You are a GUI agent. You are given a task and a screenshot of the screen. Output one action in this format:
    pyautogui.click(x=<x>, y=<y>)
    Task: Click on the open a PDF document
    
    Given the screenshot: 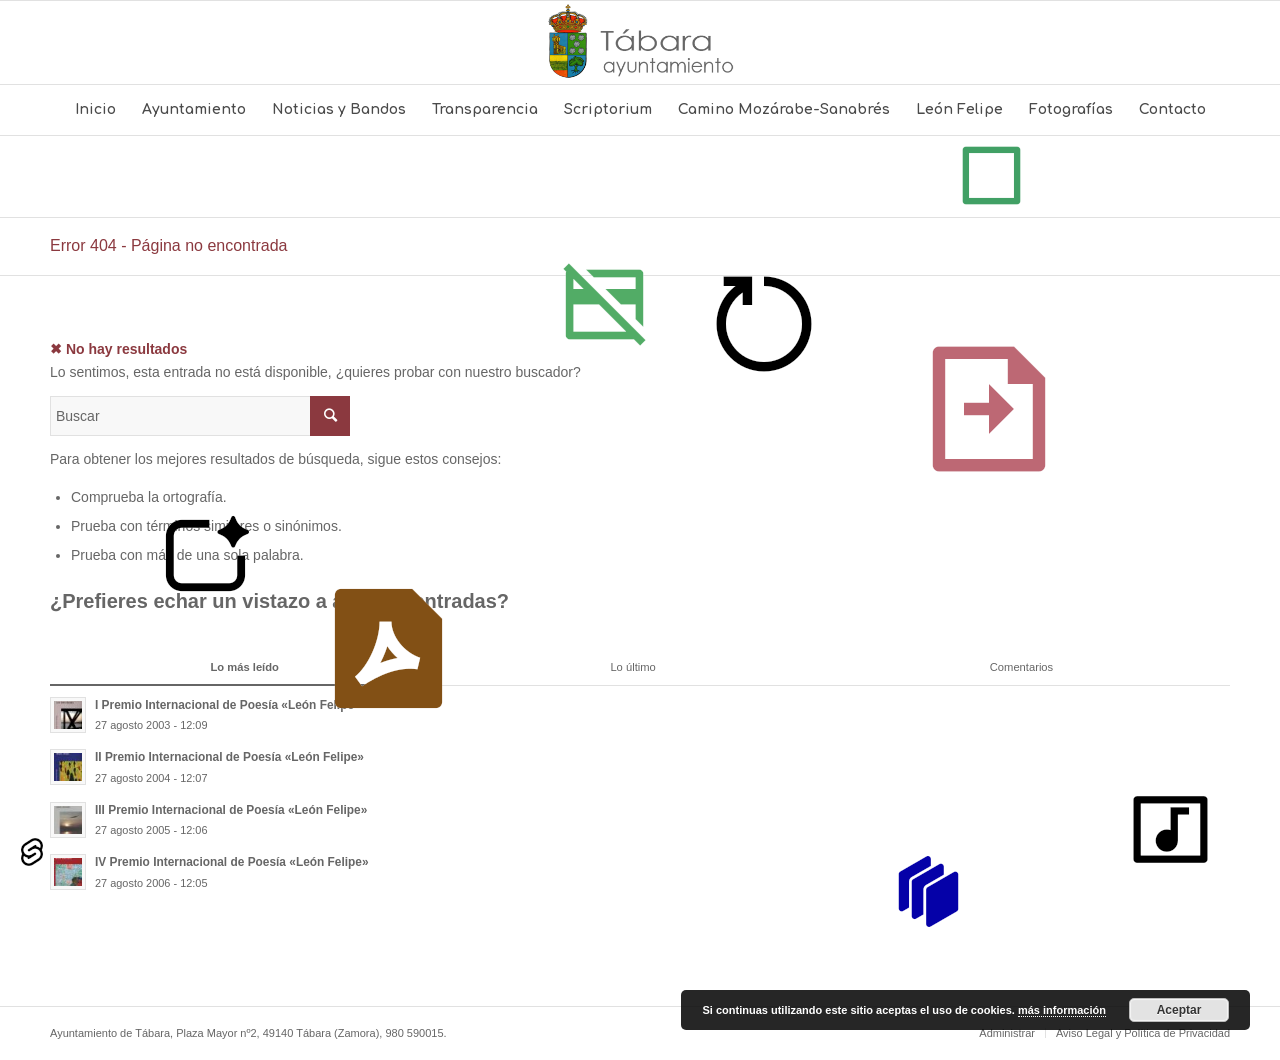 What is the action you would take?
    pyautogui.click(x=388, y=648)
    